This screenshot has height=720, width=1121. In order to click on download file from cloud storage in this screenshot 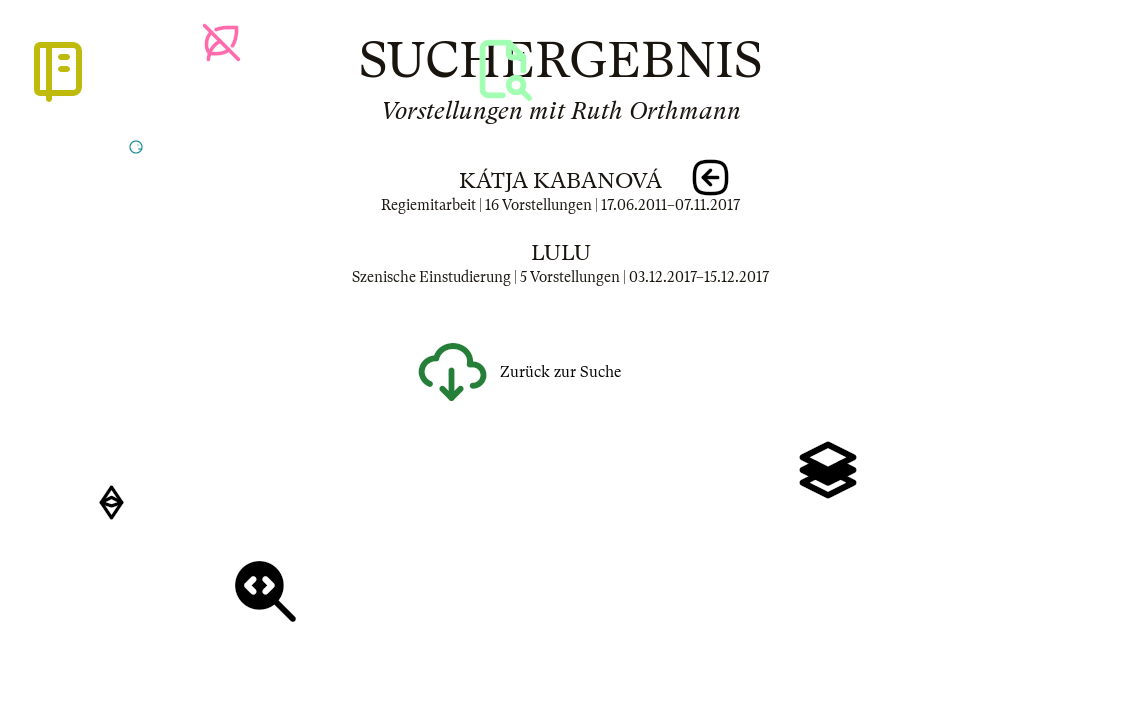, I will do `click(451, 367)`.